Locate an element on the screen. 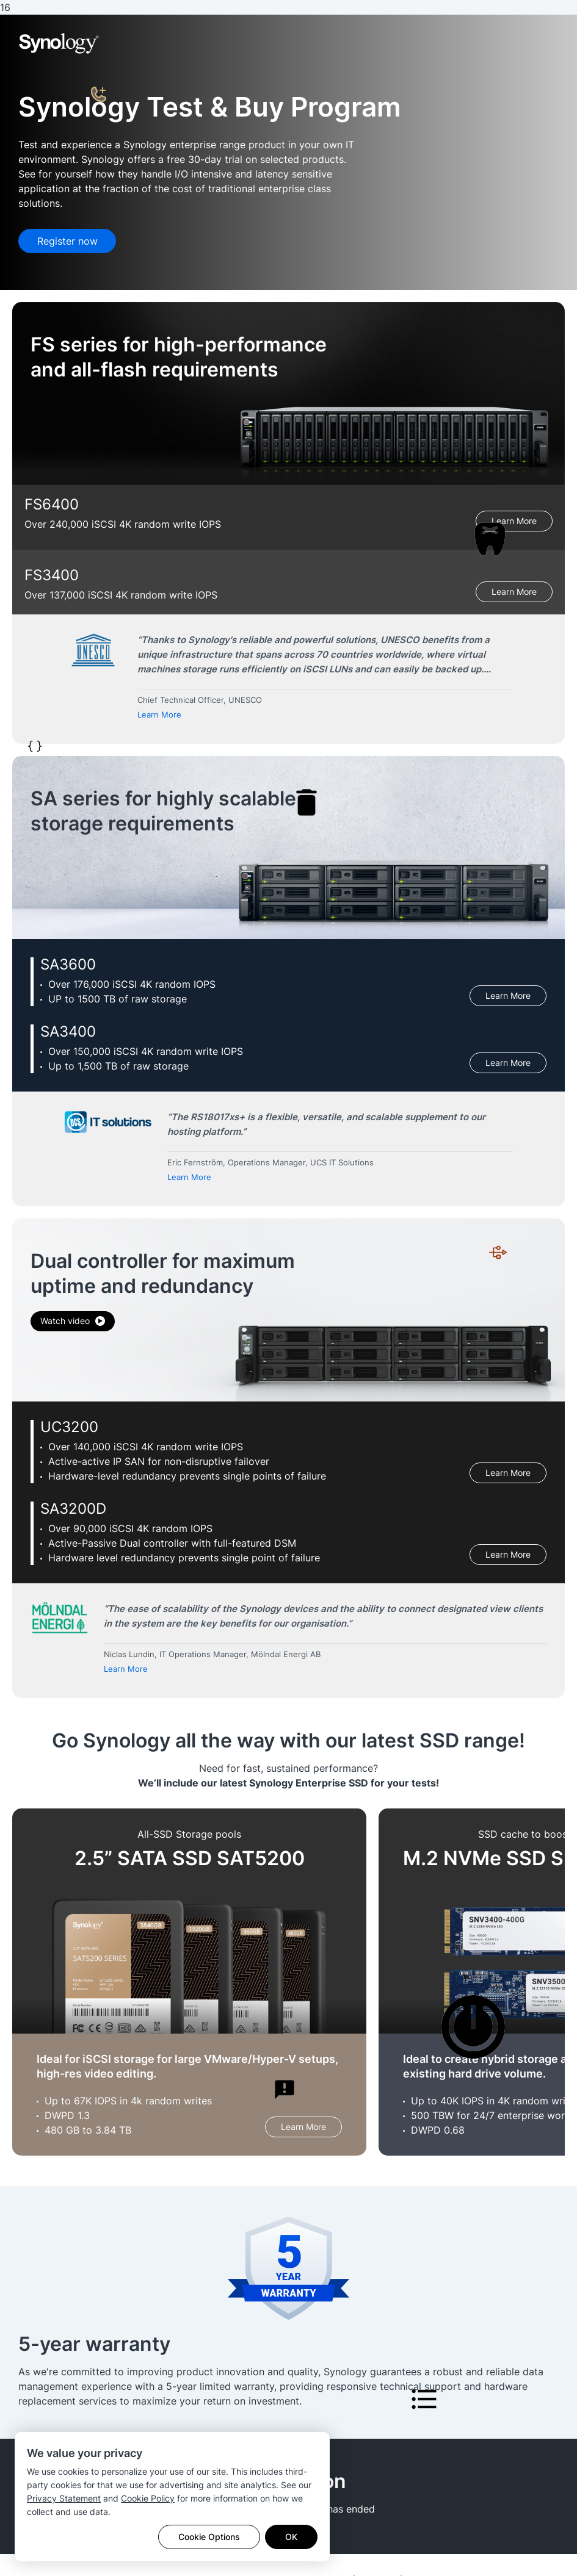 Image resolution: width=577 pixels, height=2576 pixels. turn device on or off is located at coordinates (473, 2027).